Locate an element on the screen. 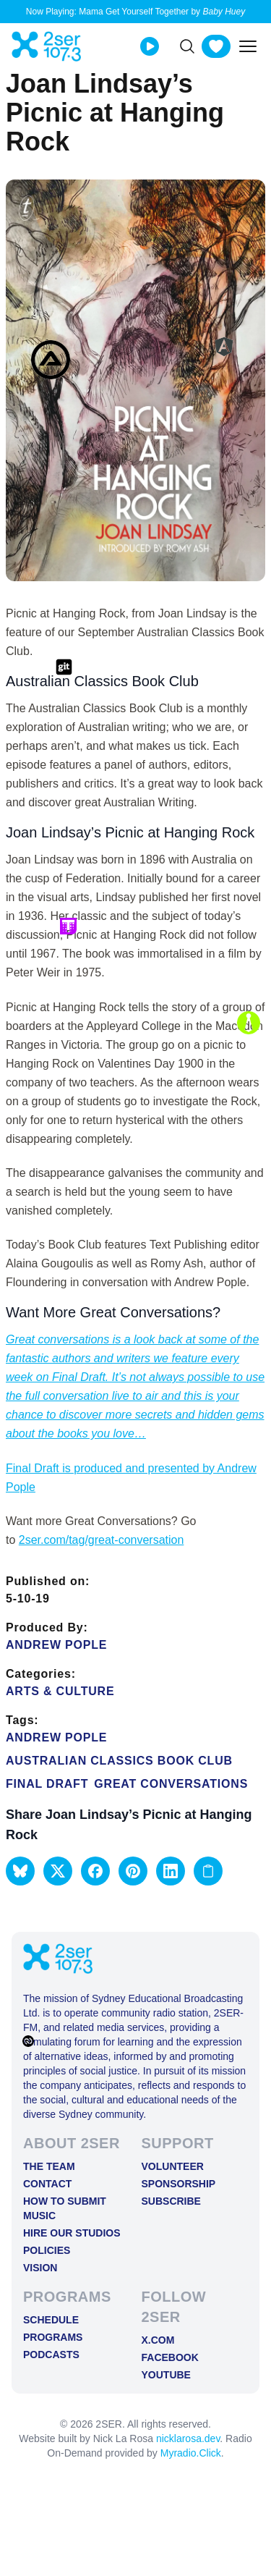 This screenshot has height=2576, width=271. git version control logo is located at coordinates (64, 667).